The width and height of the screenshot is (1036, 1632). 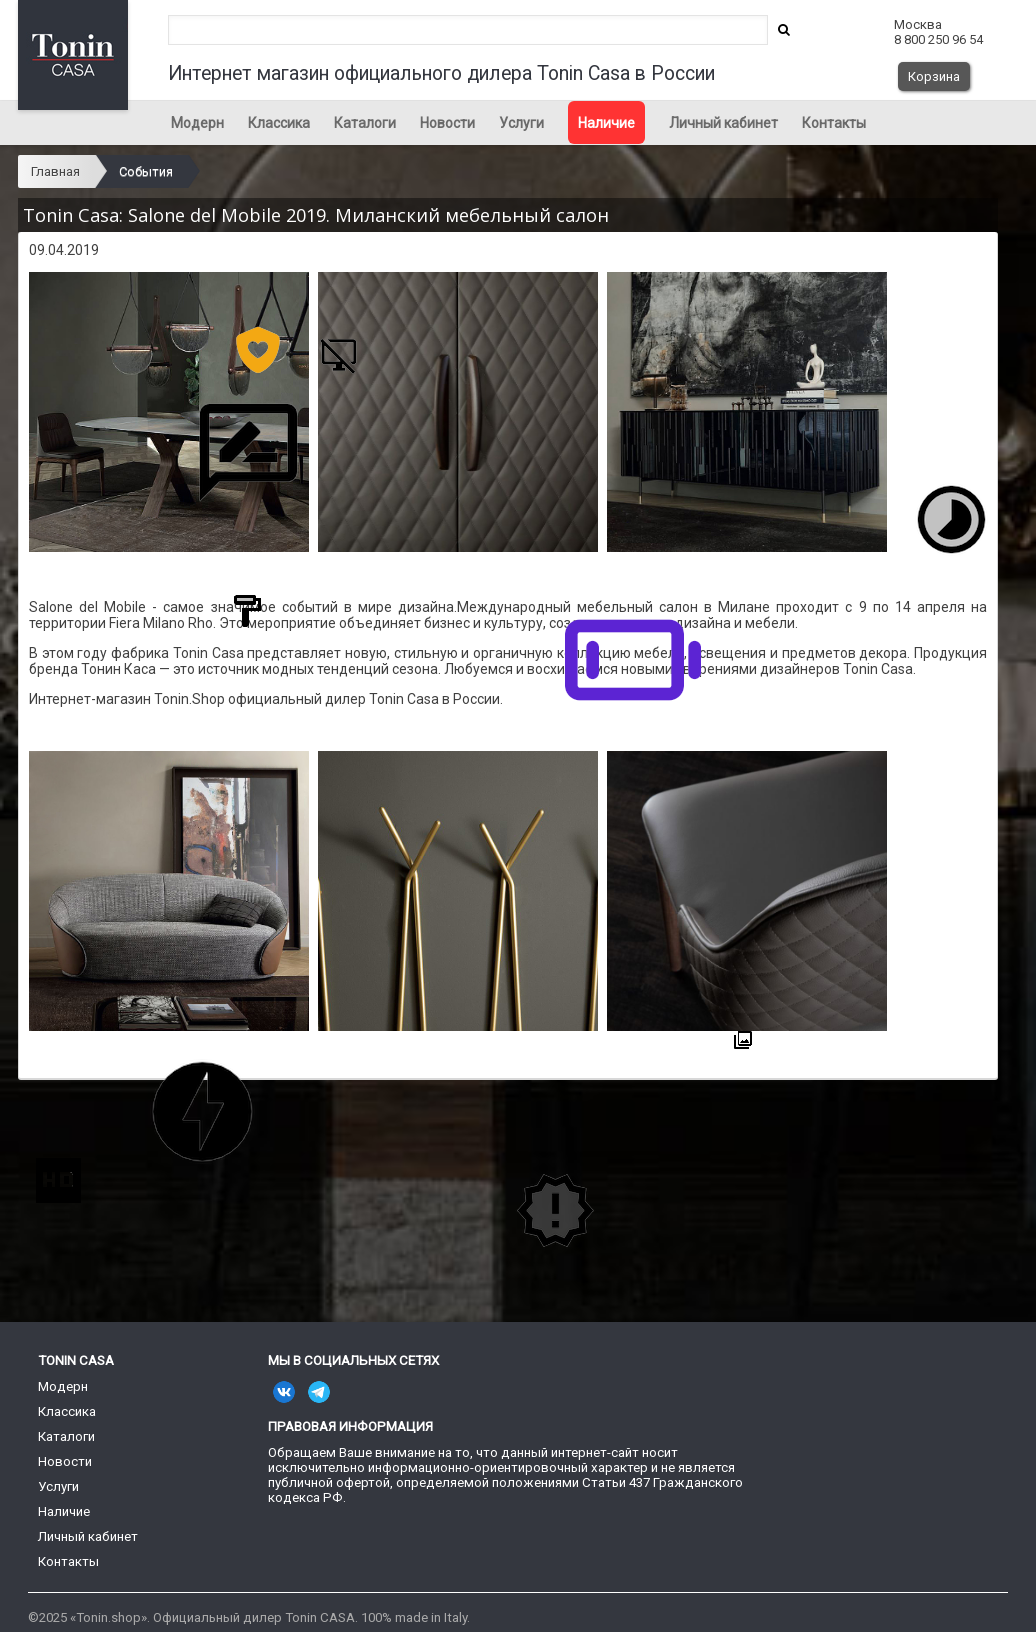 I want to click on desktop access is currently disabled, so click(x=339, y=355).